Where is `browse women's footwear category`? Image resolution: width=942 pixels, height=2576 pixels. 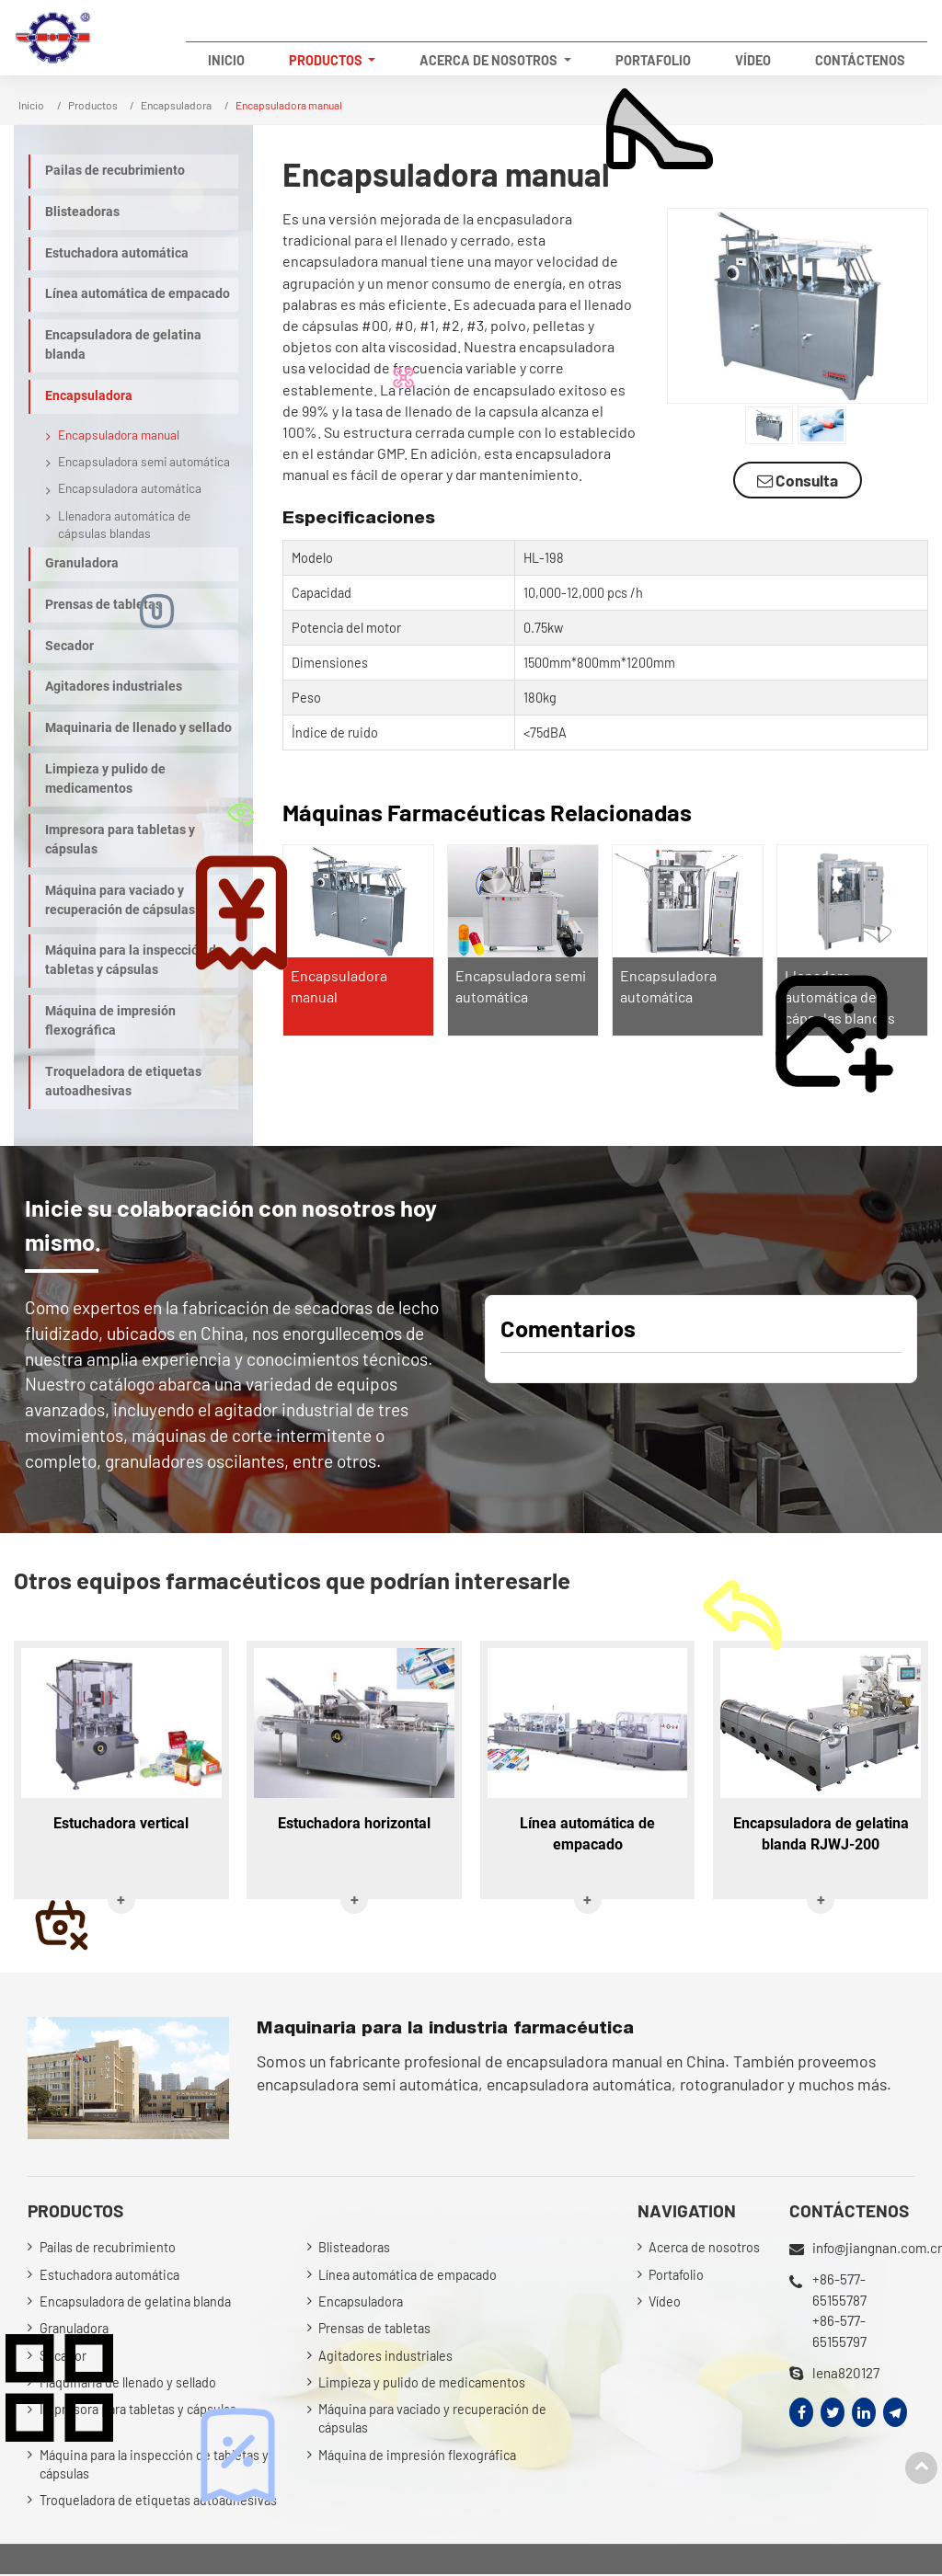
browse women's footwear category is located at coordinates (654, 132).